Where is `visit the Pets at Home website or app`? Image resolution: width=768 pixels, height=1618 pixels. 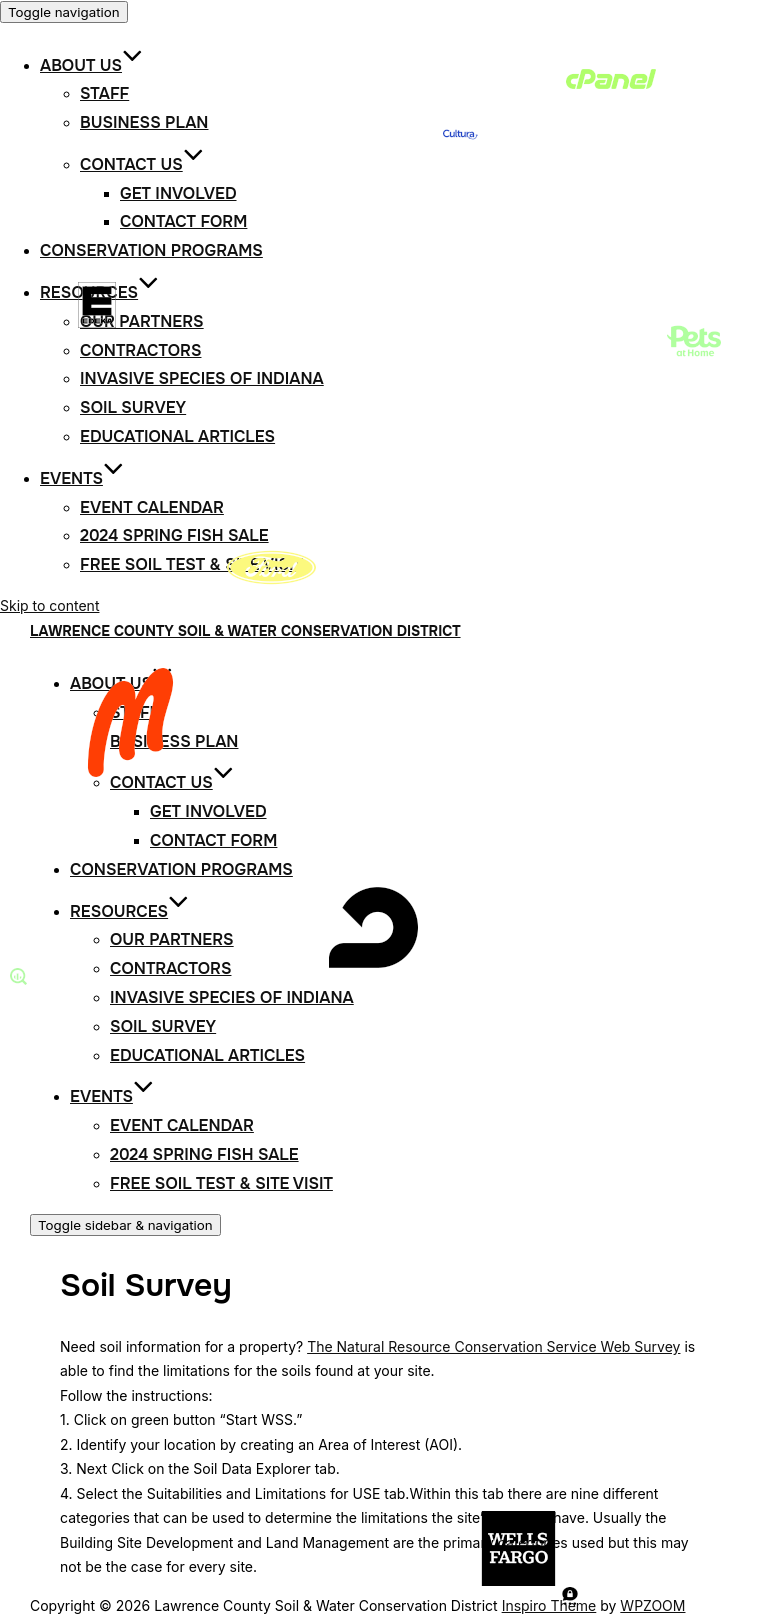
visit the Pets at Home website or app is located at coordinates (694, 341).